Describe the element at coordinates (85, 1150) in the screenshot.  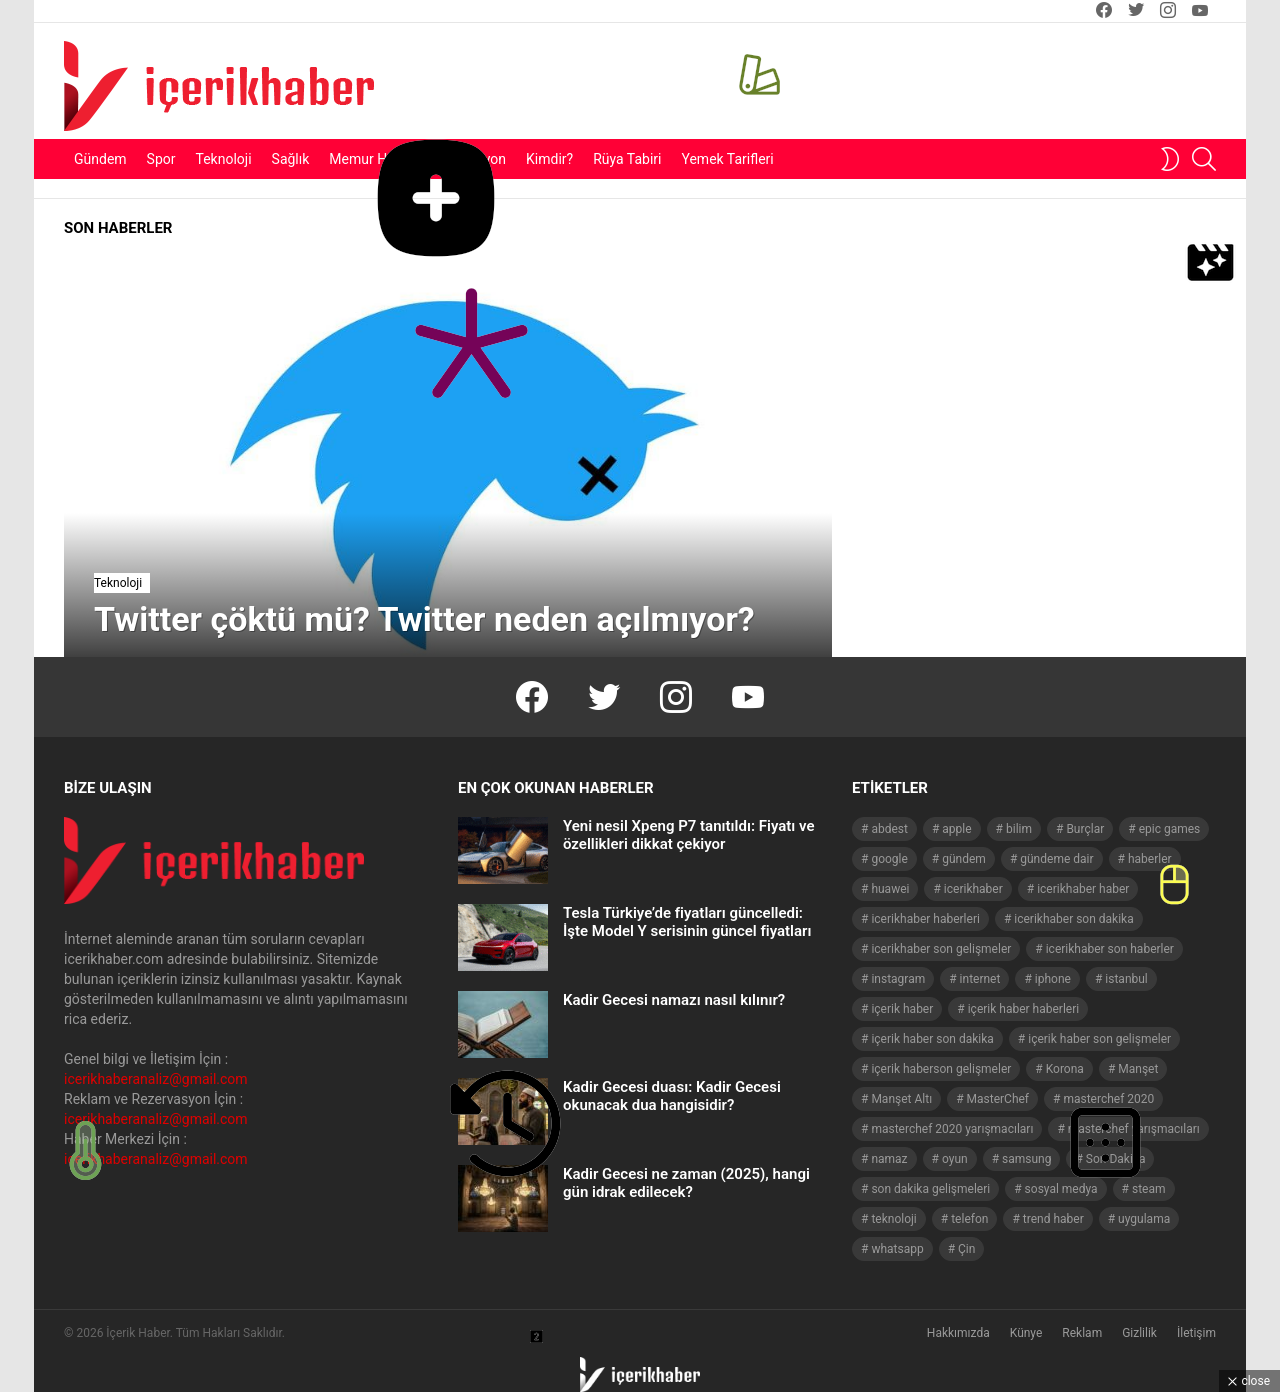
I see `view current temperature` at that location.